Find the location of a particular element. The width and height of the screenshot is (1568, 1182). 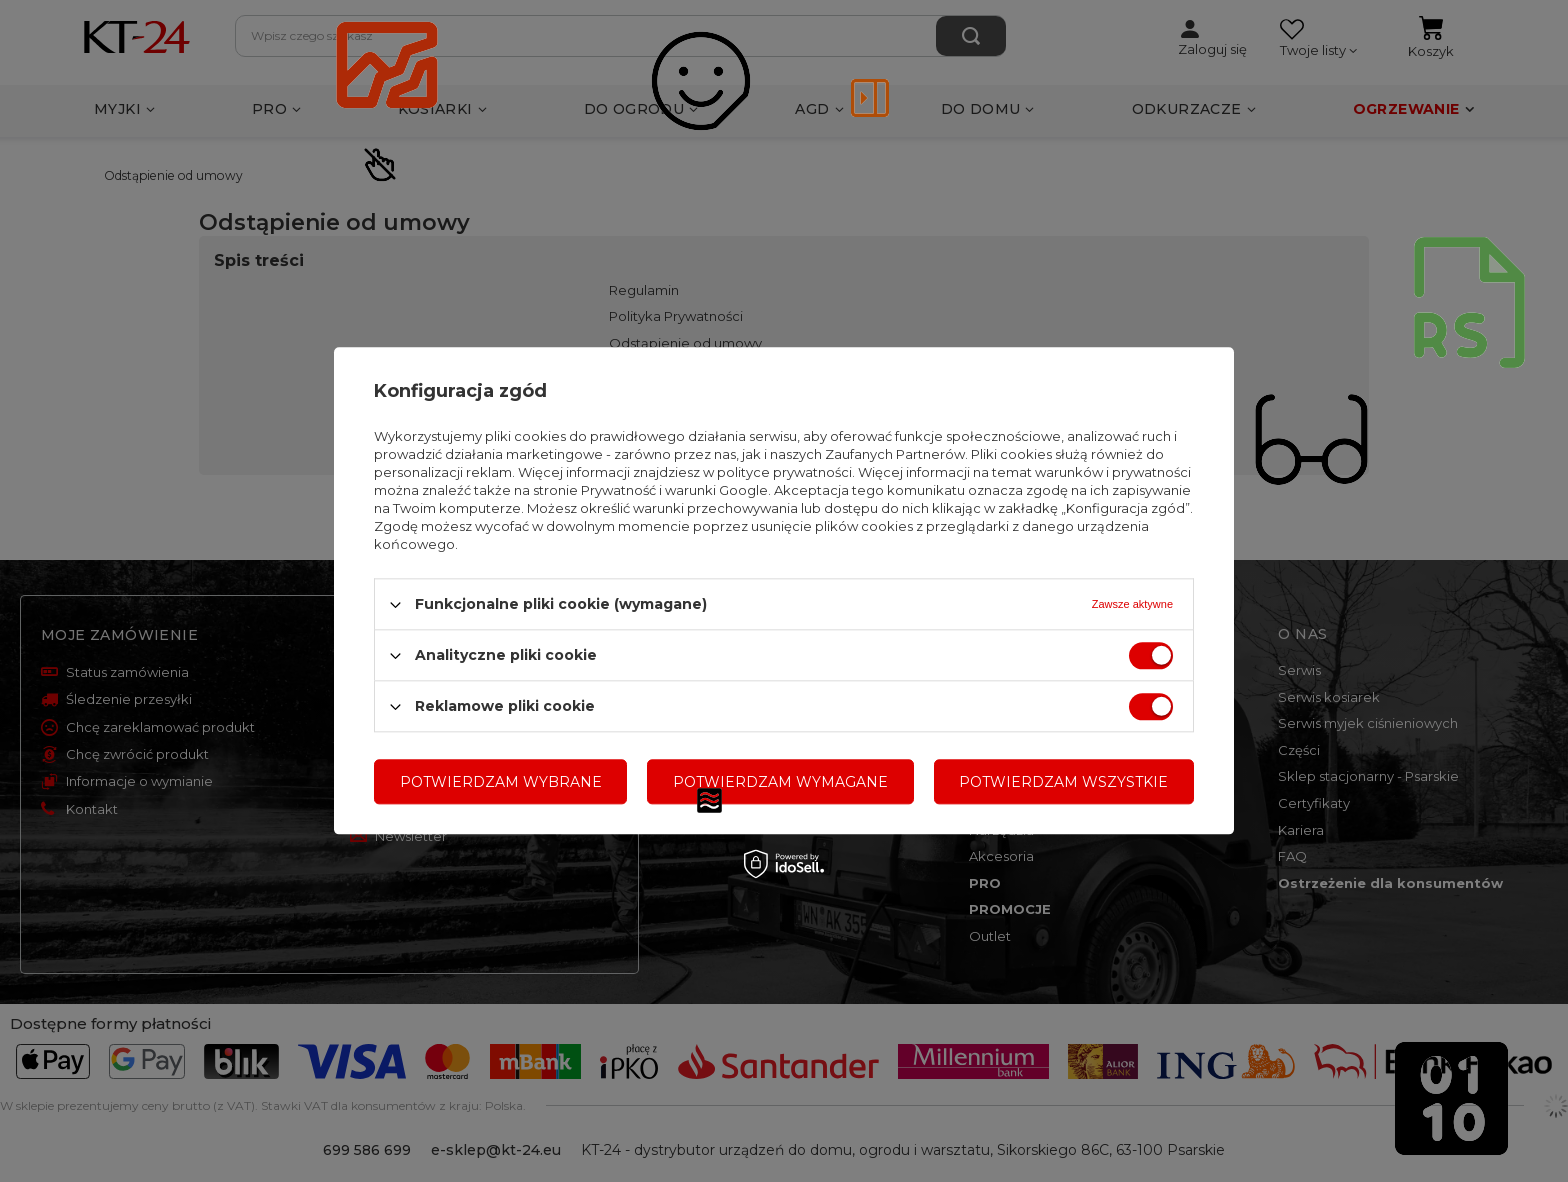

add a sticker to your message is located at coordinates (701, 81).